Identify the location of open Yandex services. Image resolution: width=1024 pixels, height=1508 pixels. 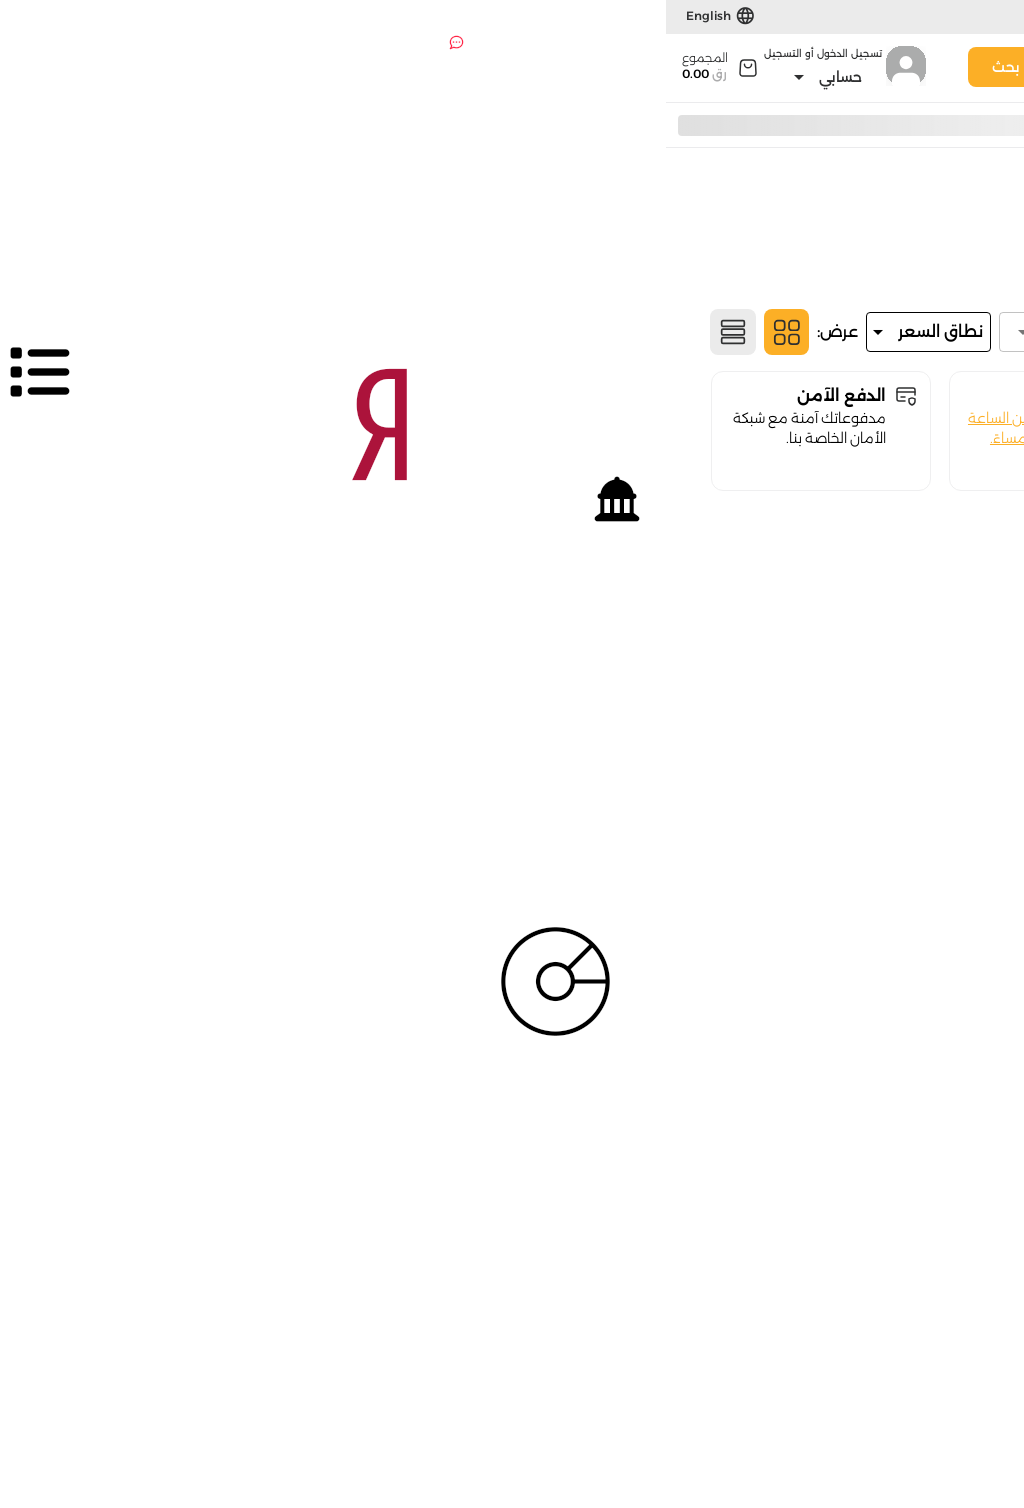
(379, 424).